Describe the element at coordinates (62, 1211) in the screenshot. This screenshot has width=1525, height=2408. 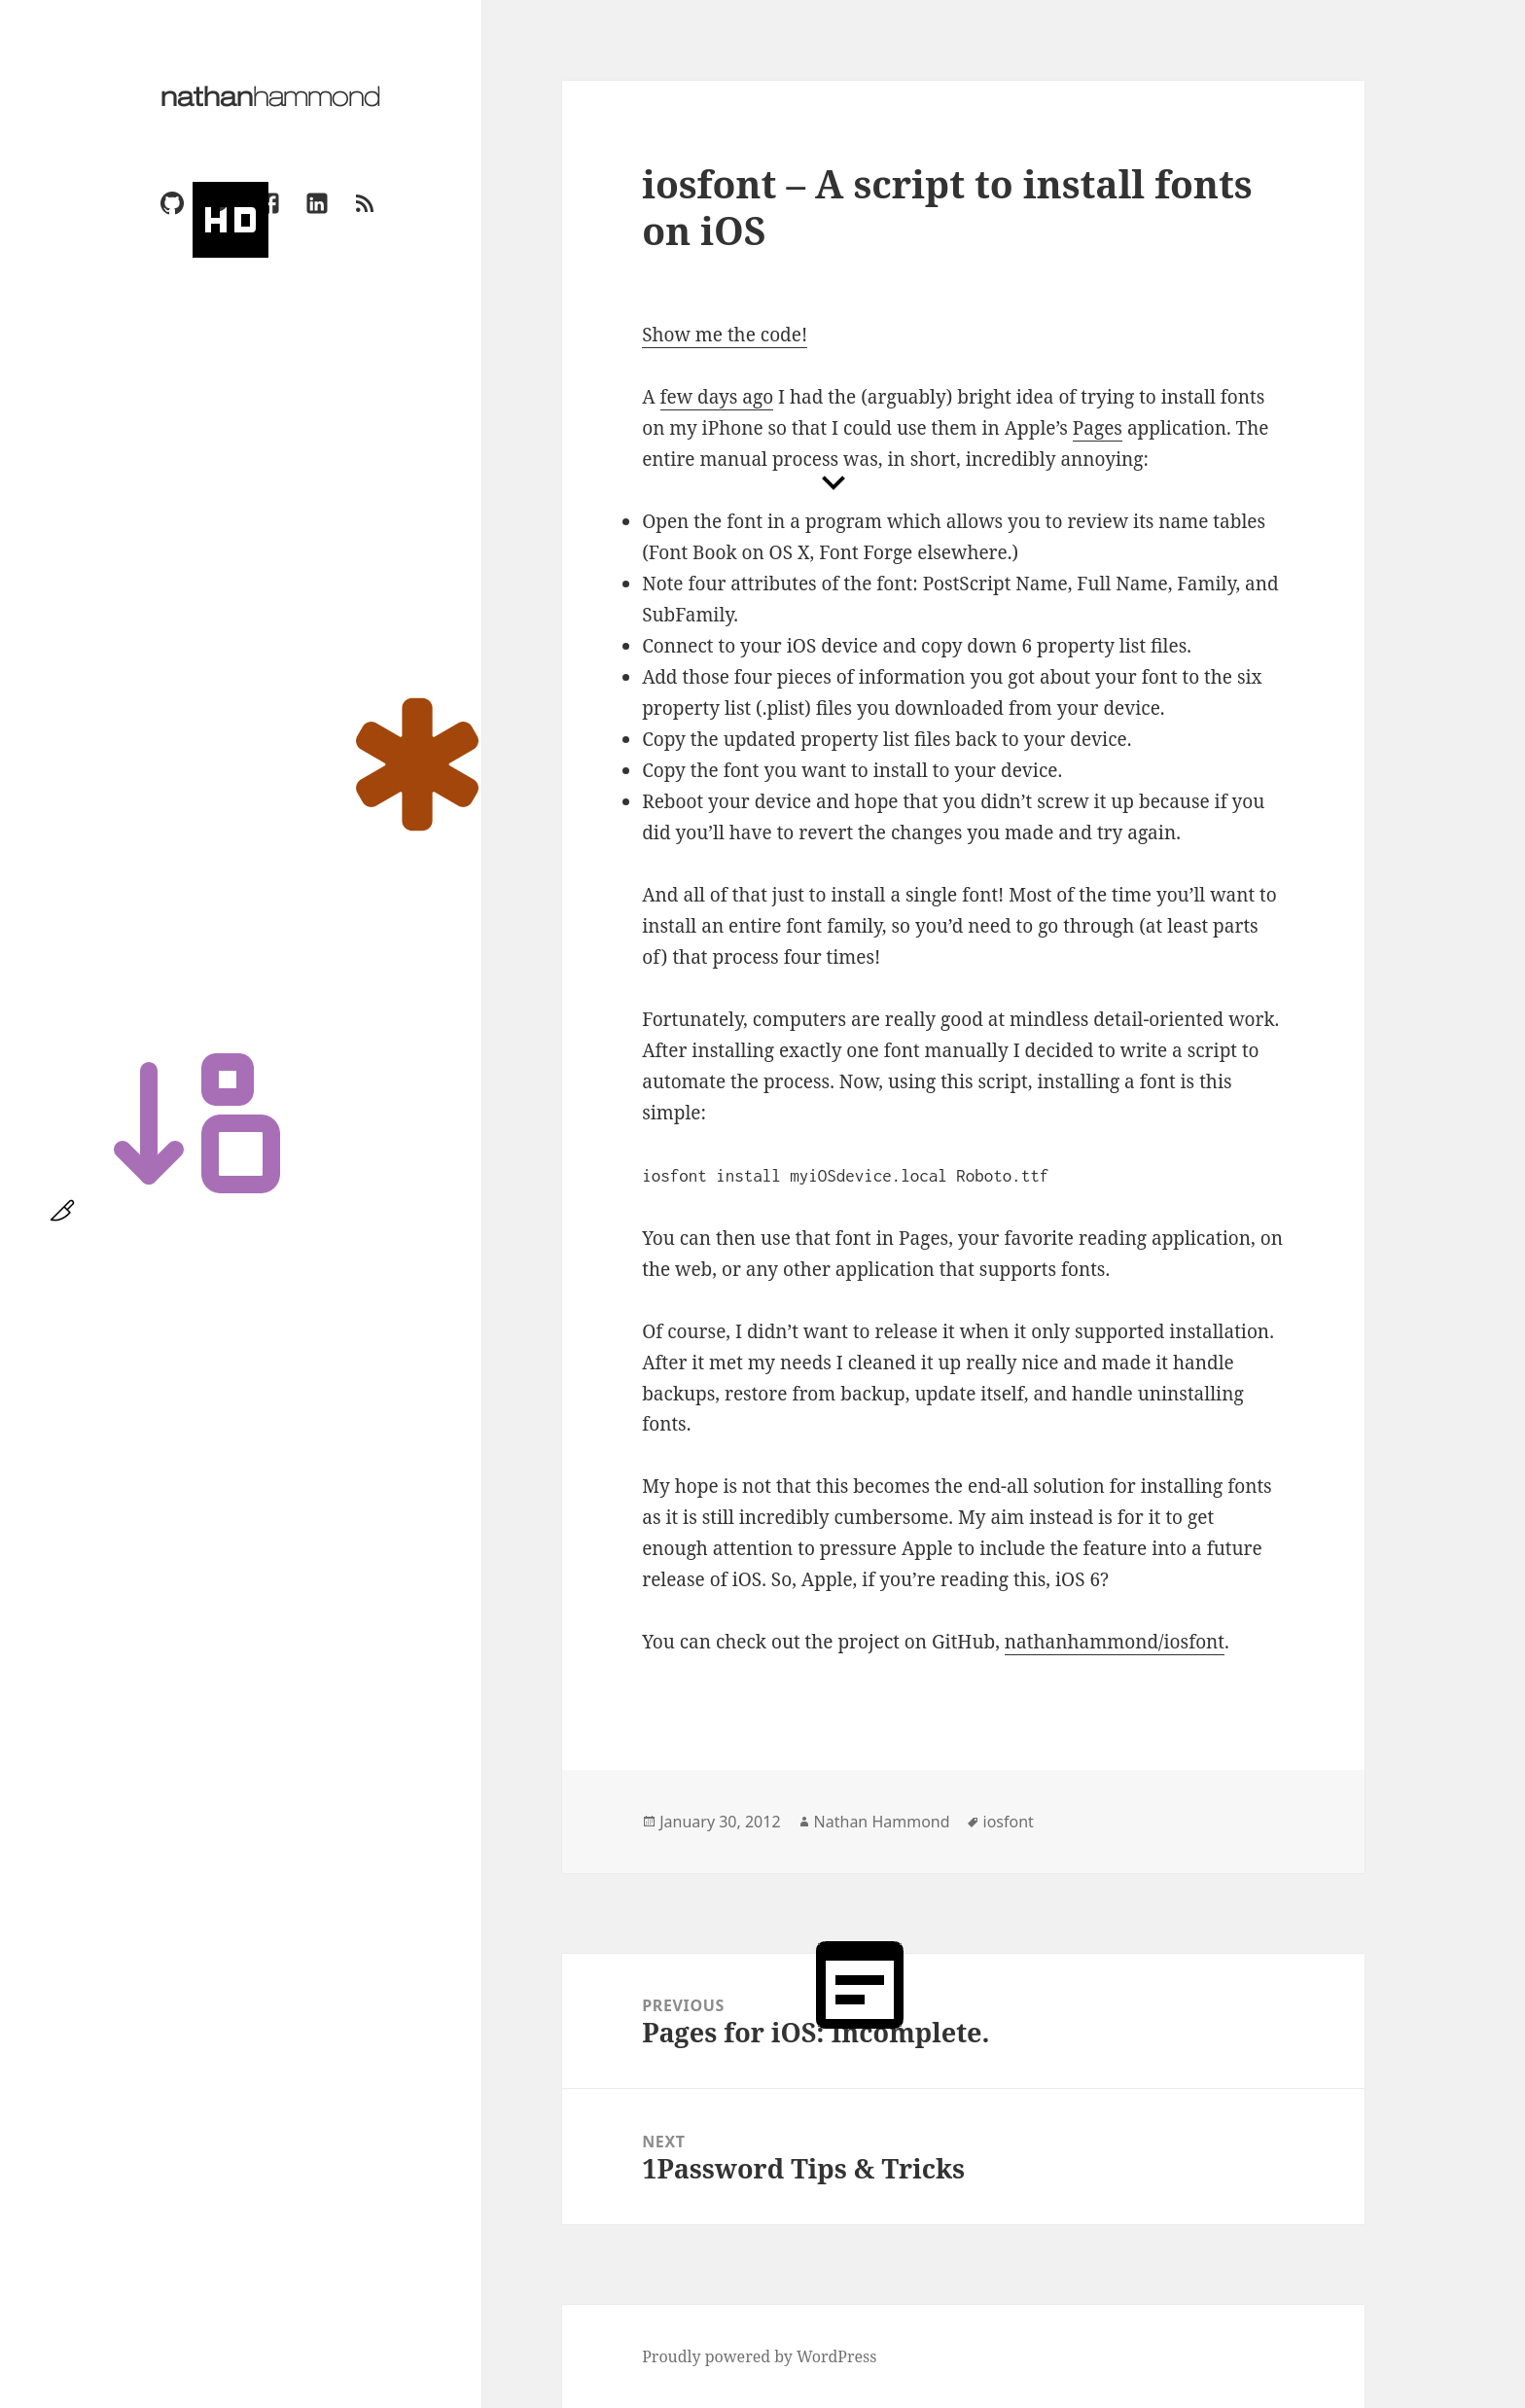
I see `access cutting or slicing tools` at that location.